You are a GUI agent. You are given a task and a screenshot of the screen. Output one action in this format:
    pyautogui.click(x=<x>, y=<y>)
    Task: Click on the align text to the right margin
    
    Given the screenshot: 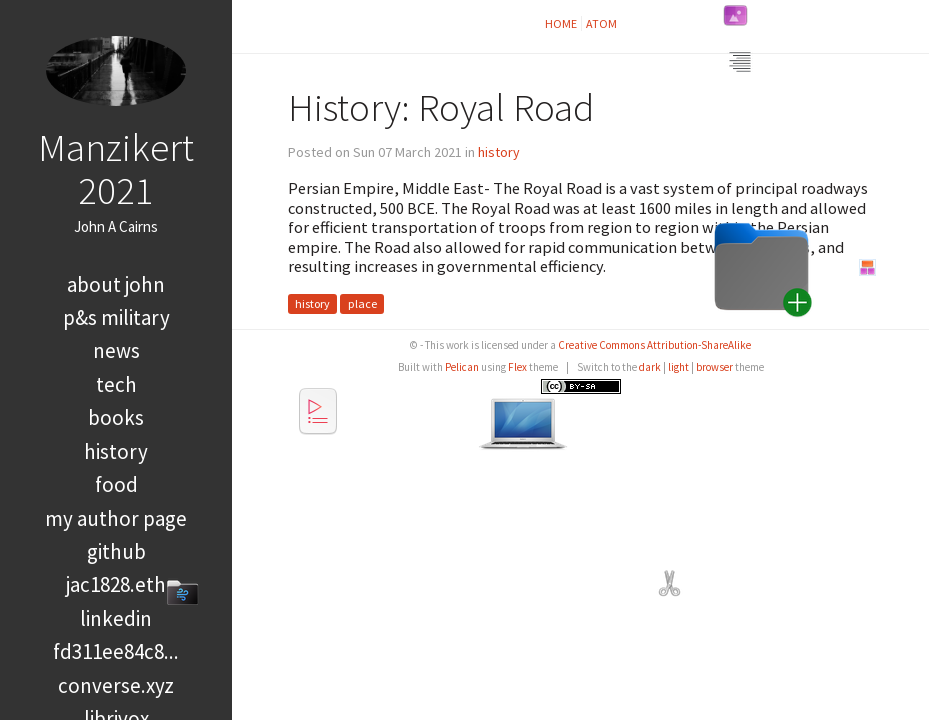 What is the action you would take?
    pyautogui.click(x=740, y=62)
    